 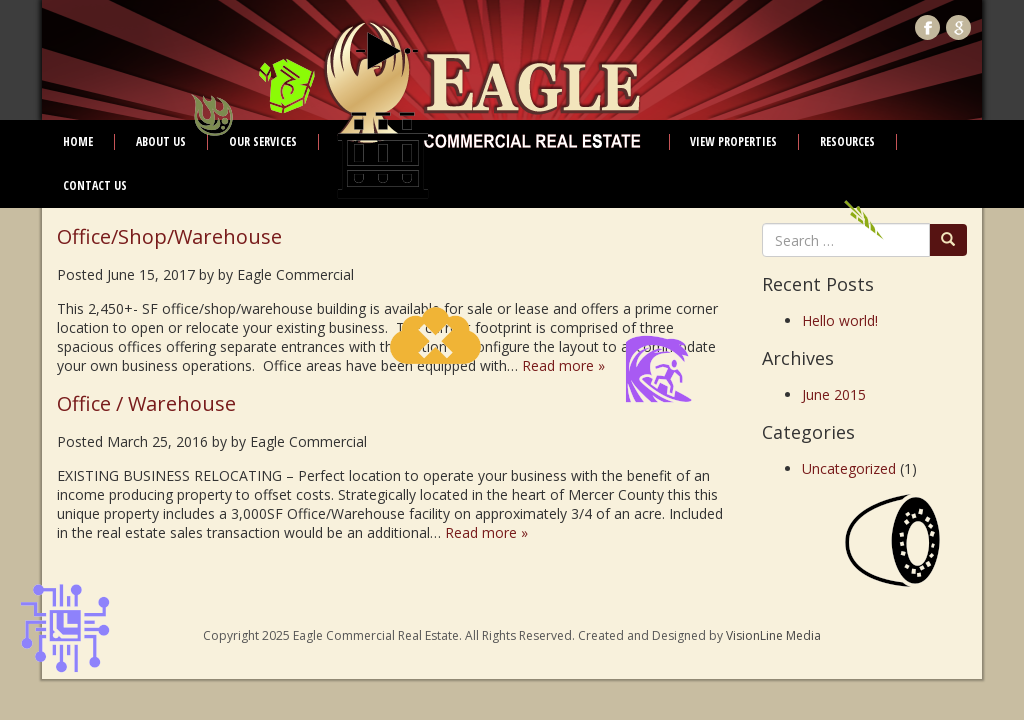 I want to click on access laboratory or science features, so click(x=383, y=154).